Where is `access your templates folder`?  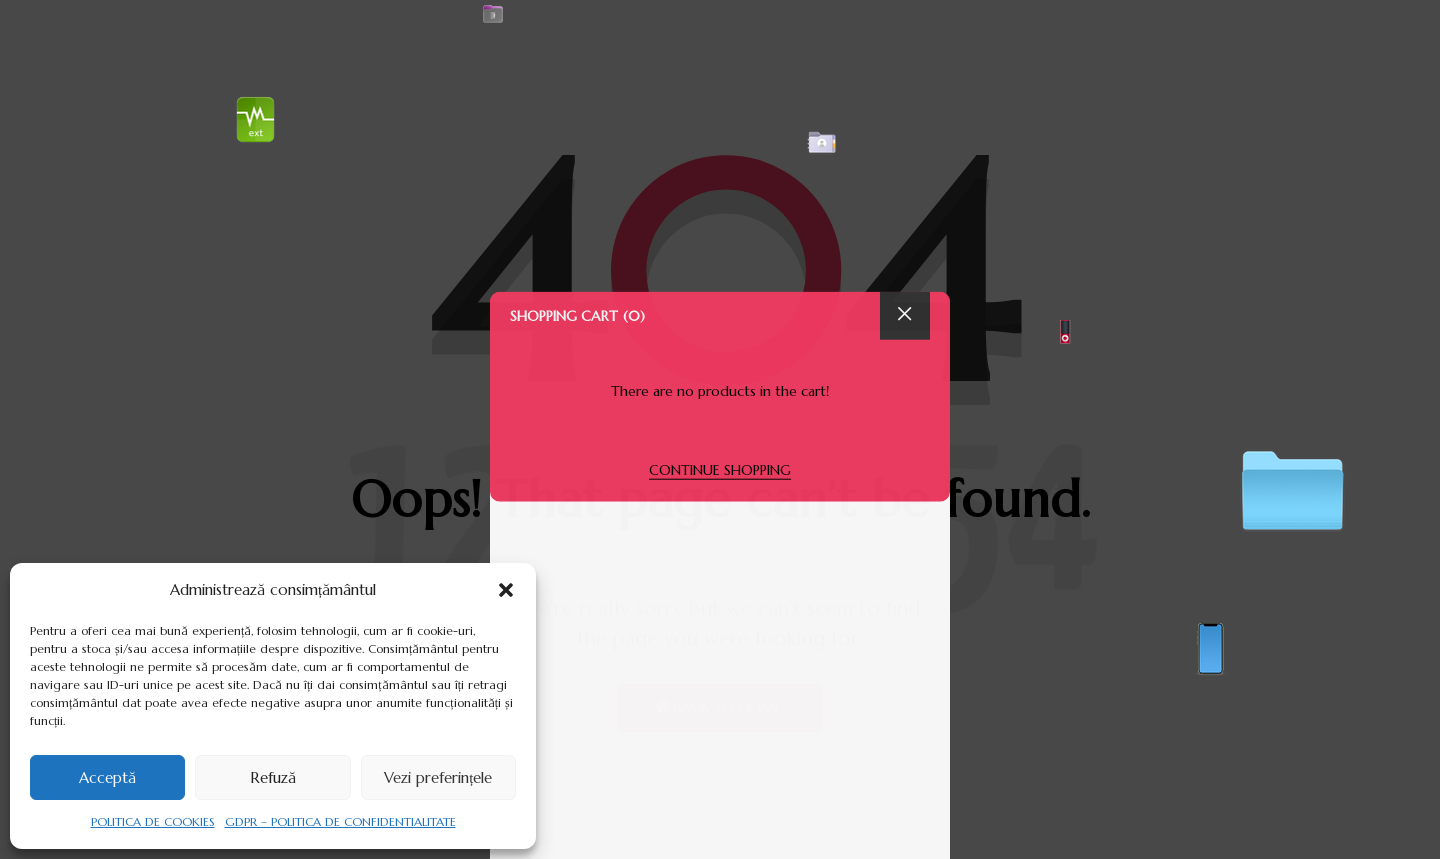
access your templates folder is located at coordinates (493, 14).